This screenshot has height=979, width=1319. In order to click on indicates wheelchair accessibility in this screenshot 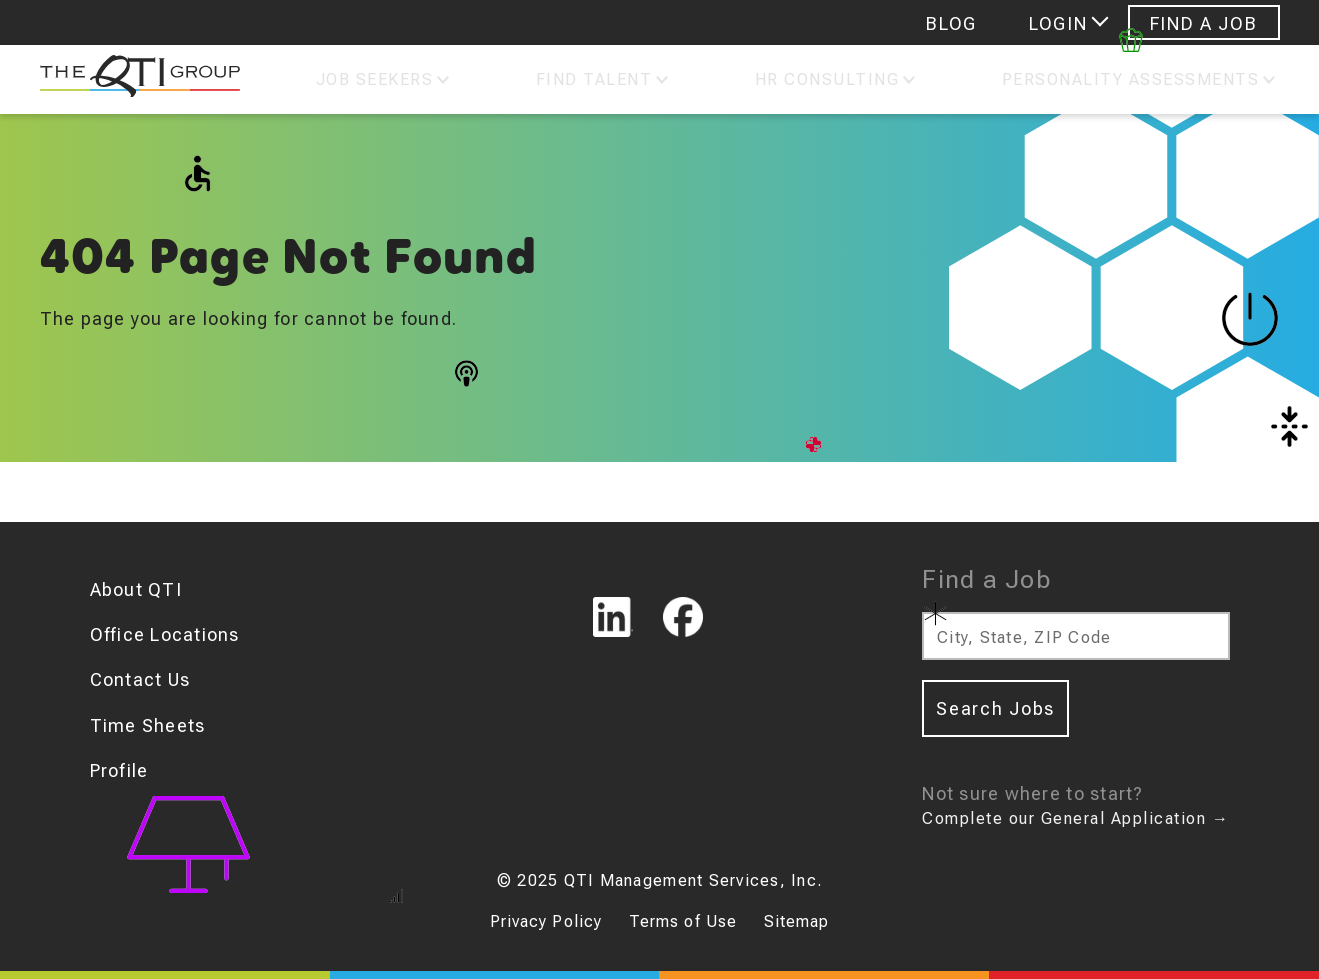, I will do `click(197, 173)`.